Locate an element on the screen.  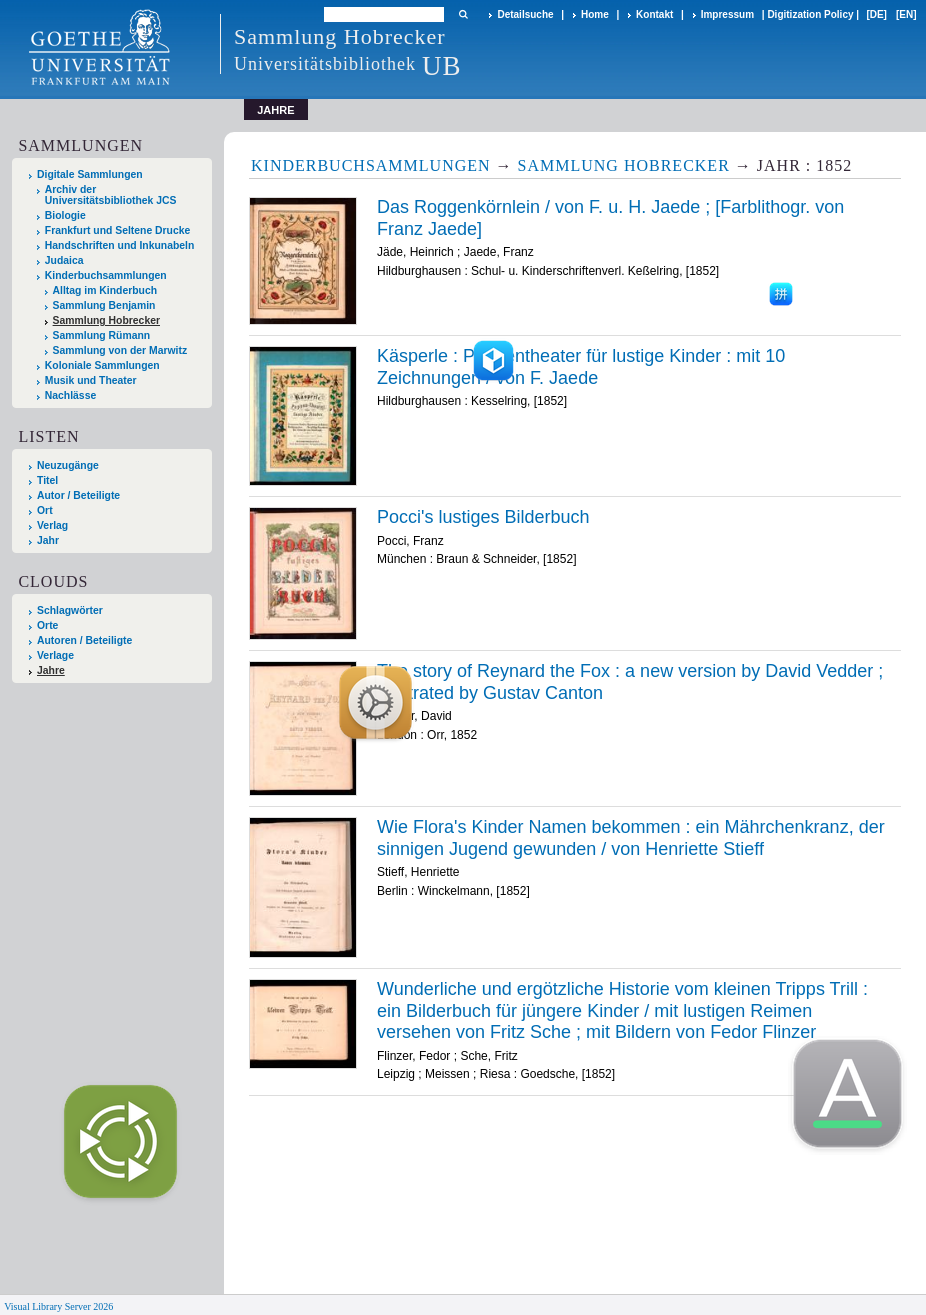
open ibus pinyin chinese input method is located at coordinates (781, 294).